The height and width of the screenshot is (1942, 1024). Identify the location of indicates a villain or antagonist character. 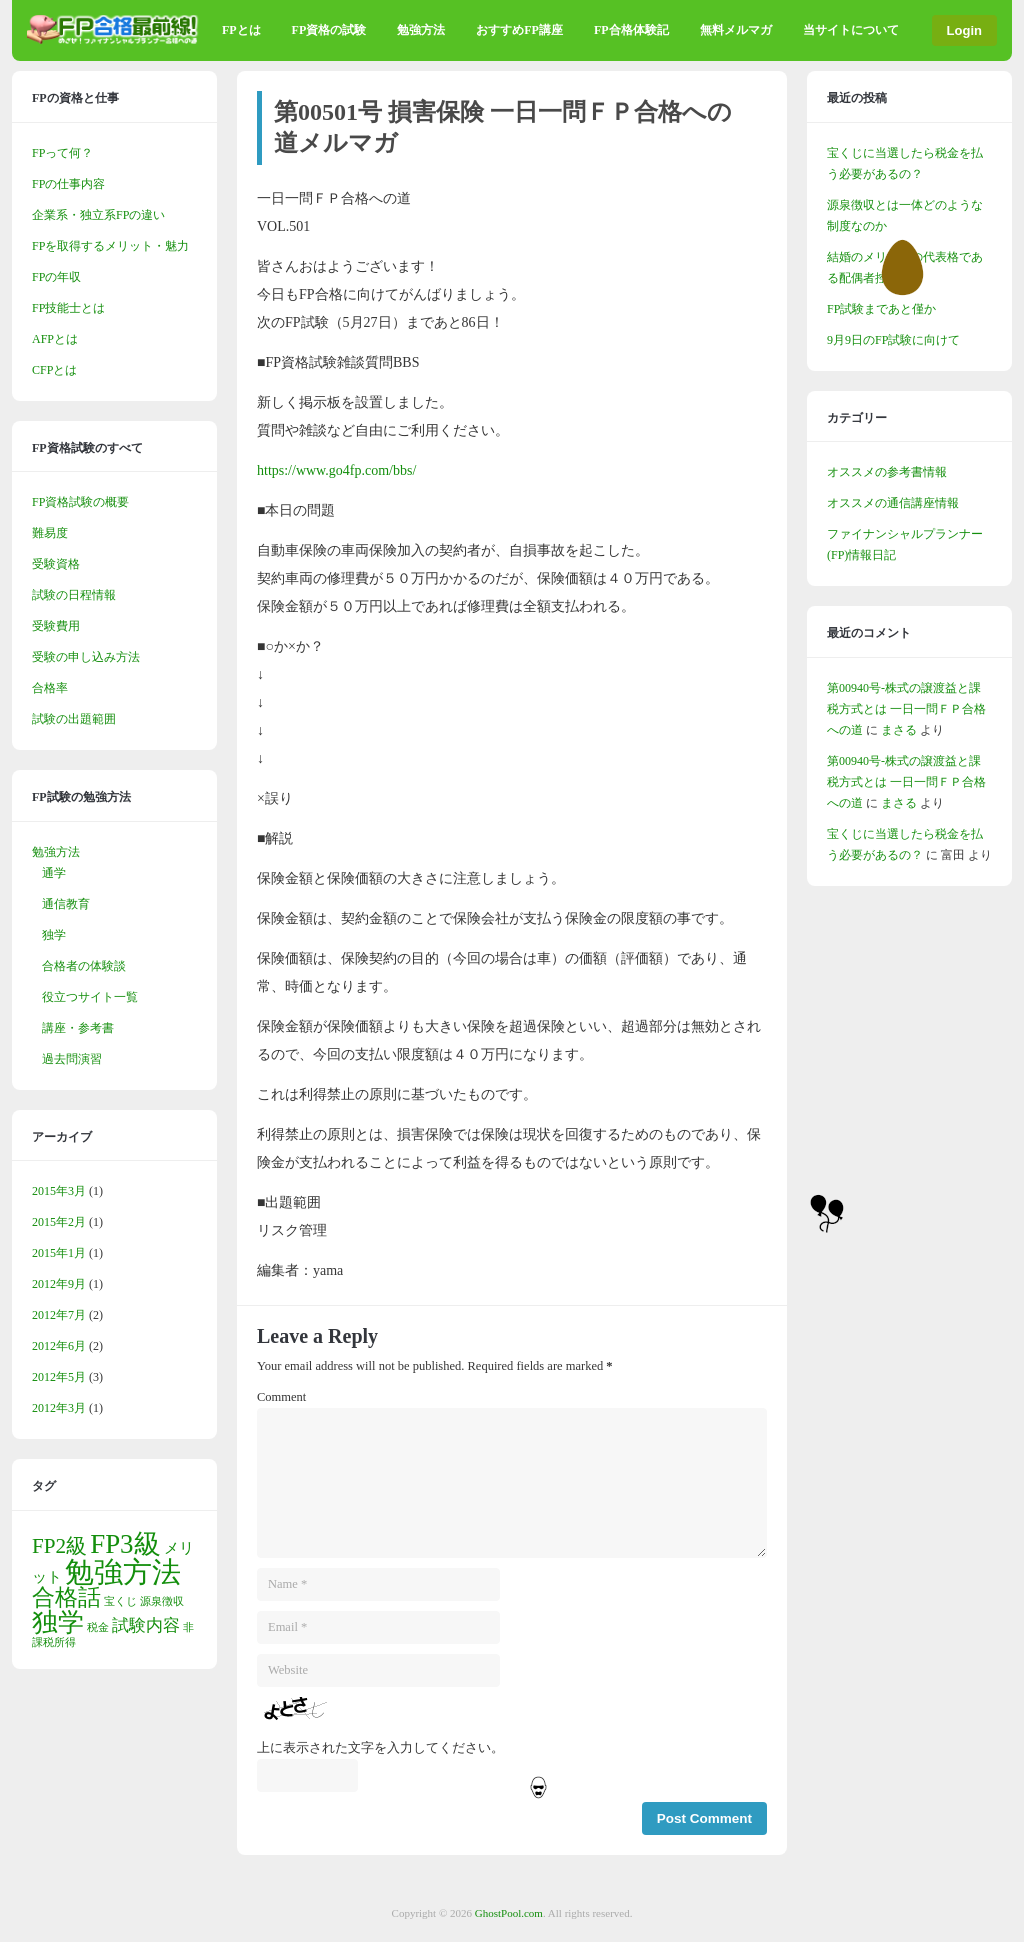
(538, 1787).